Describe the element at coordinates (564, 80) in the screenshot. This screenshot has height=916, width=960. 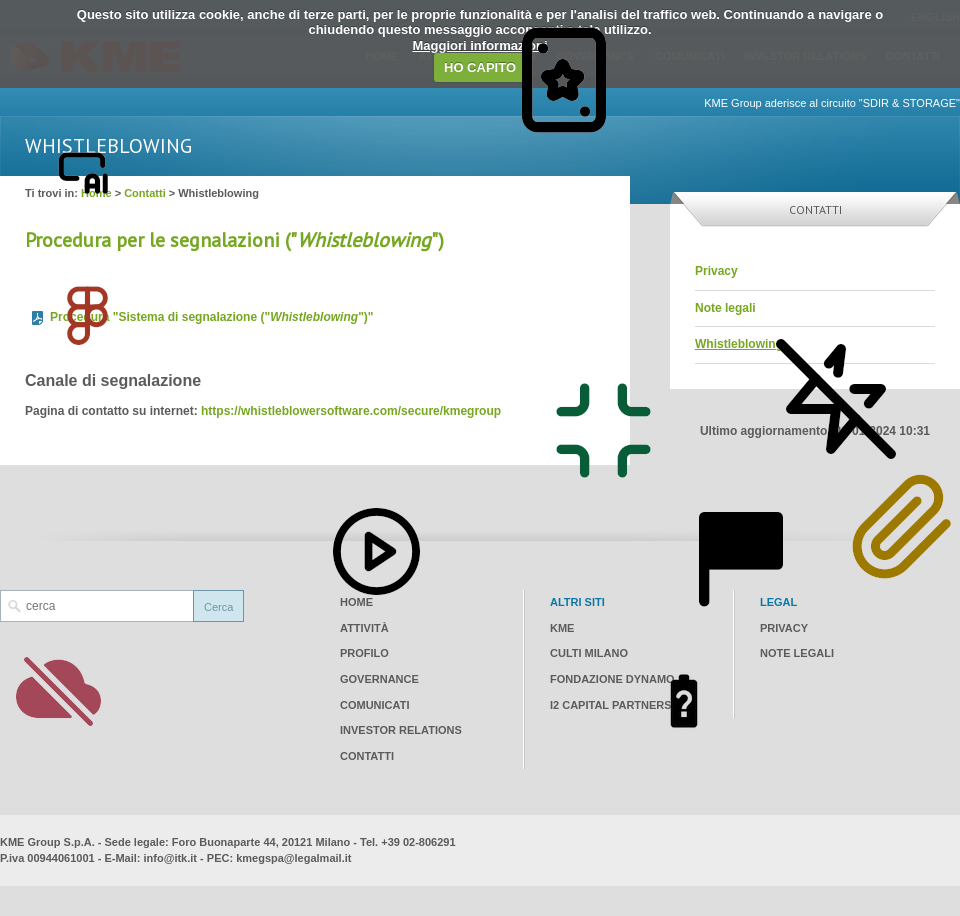
I see `view starred or favorite card in a card game` at that location.